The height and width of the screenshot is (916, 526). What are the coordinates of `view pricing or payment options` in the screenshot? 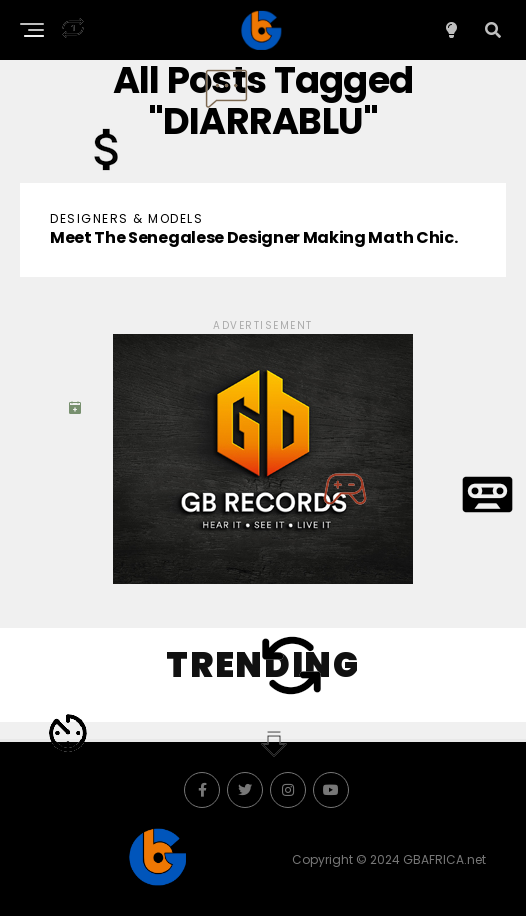 It's located at (107, 149).